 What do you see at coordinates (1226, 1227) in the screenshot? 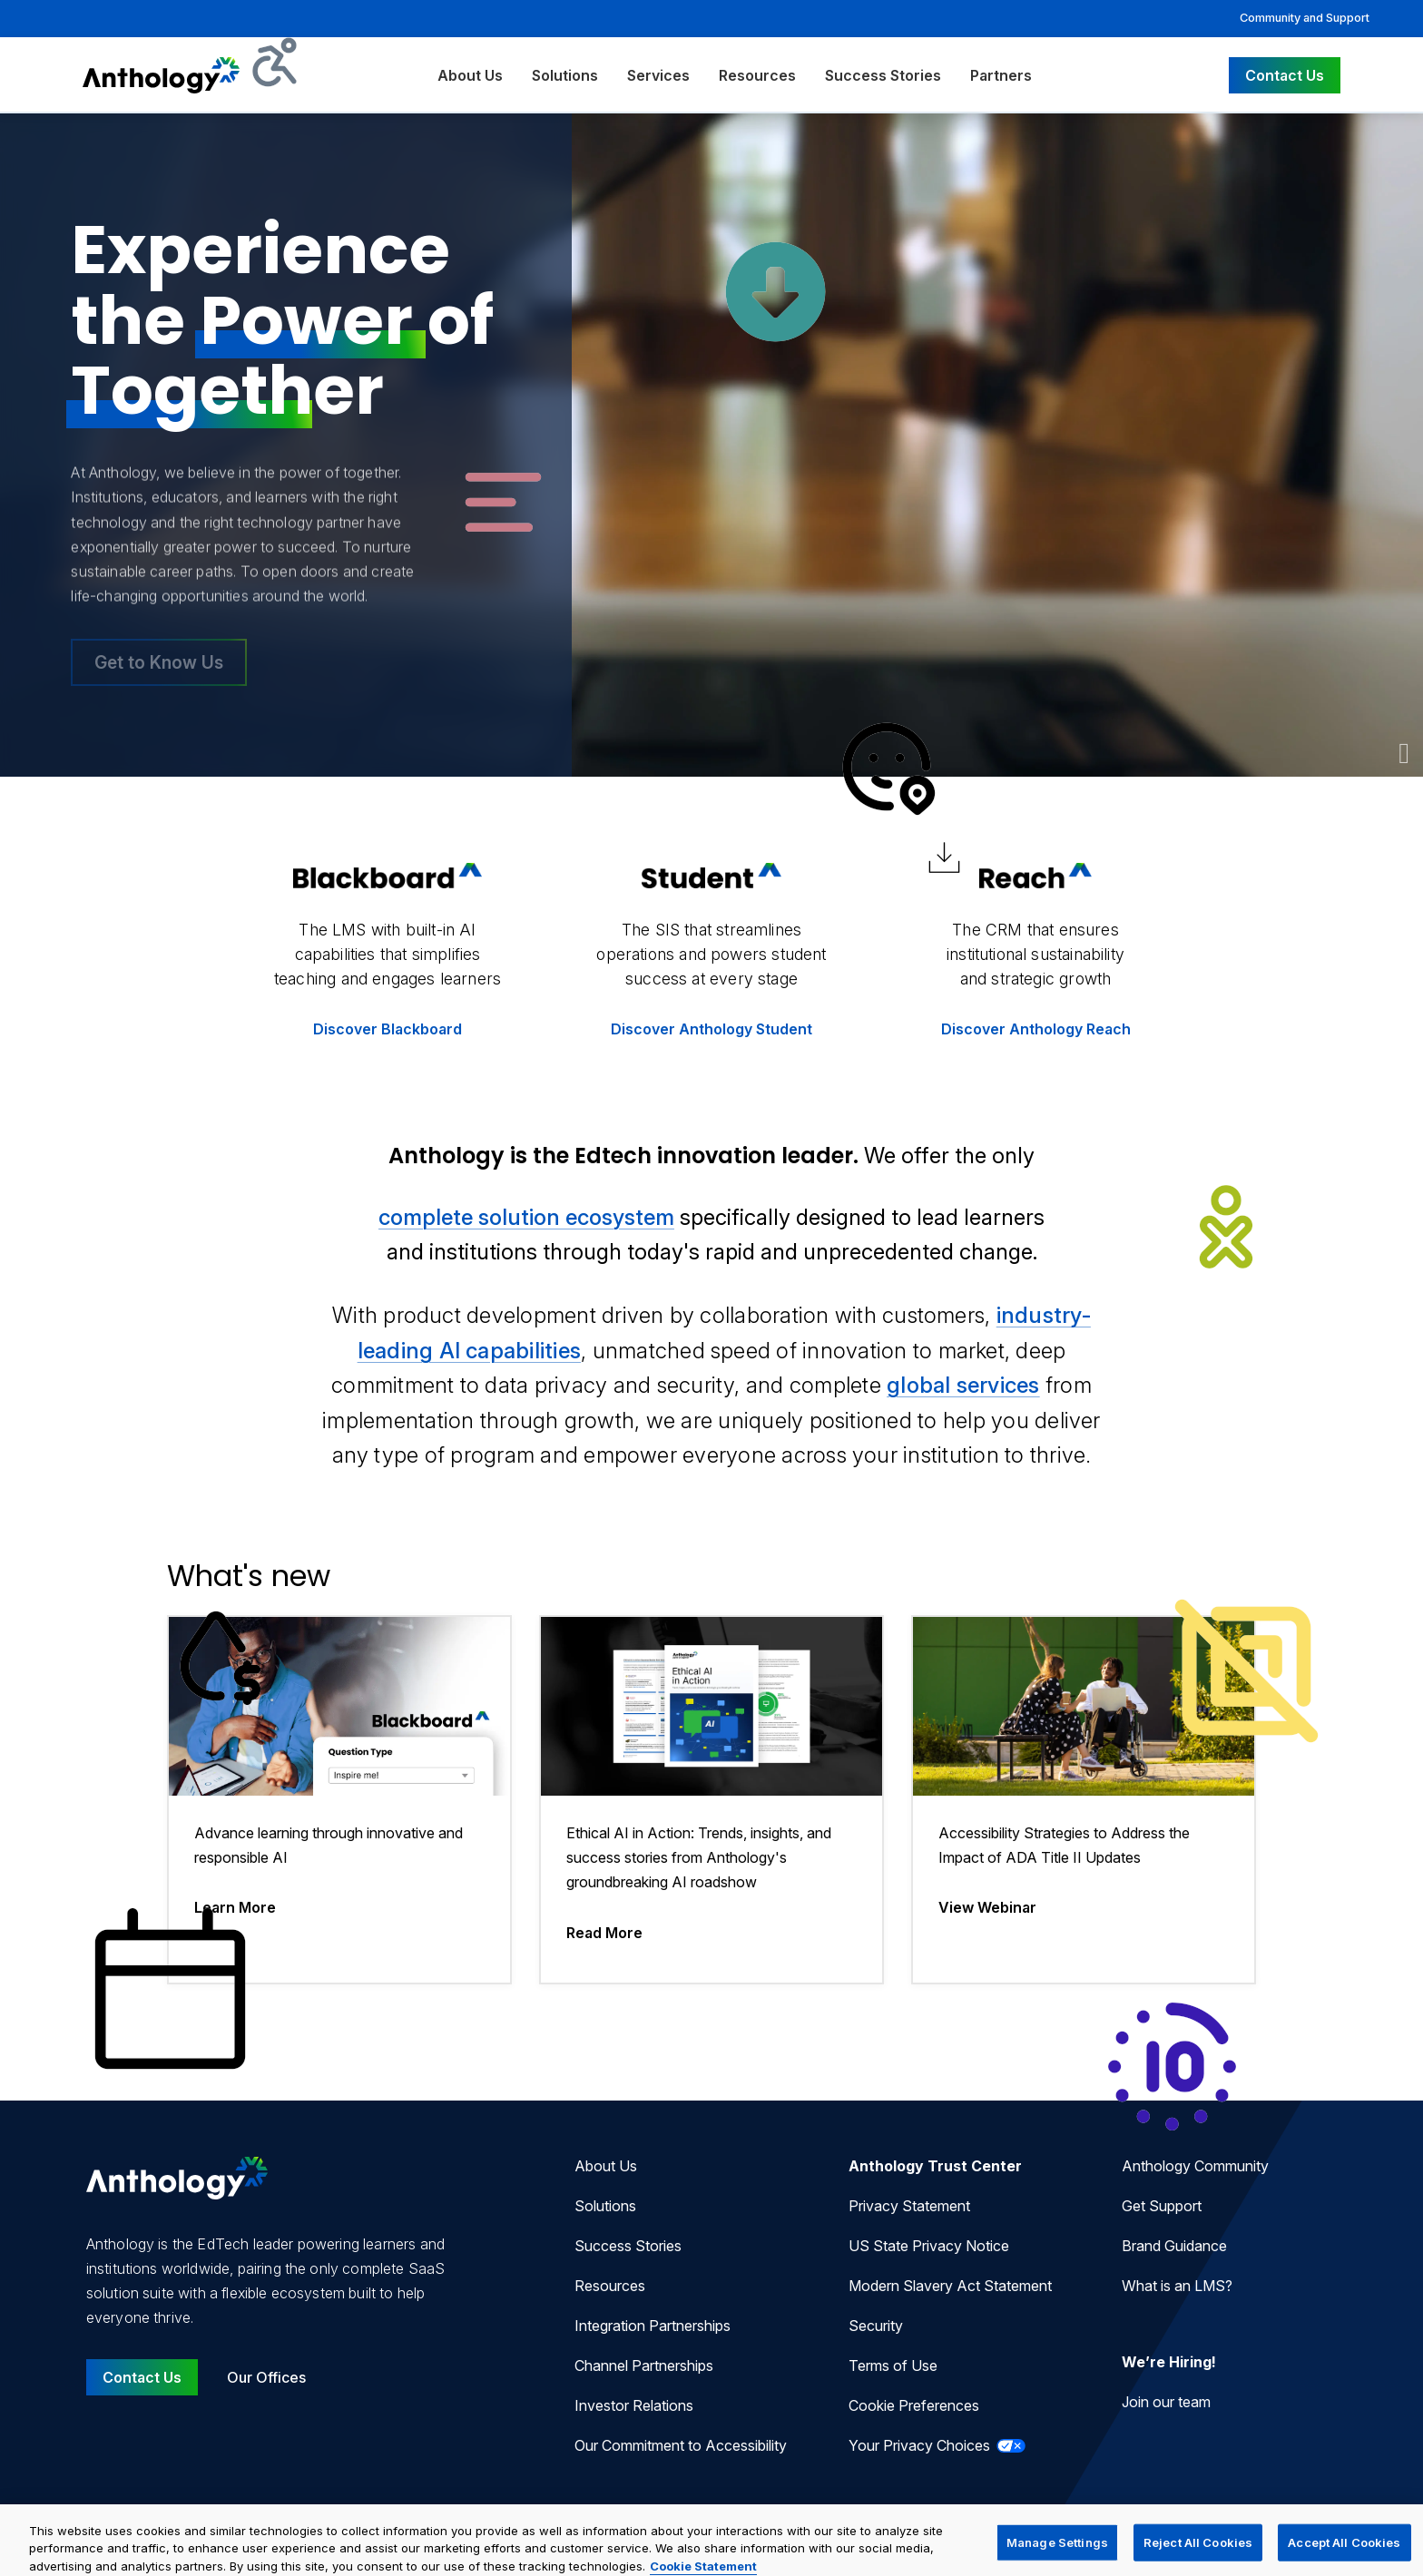
I see `open sugarizer learning platform` at bounding box center [1226, 1227].